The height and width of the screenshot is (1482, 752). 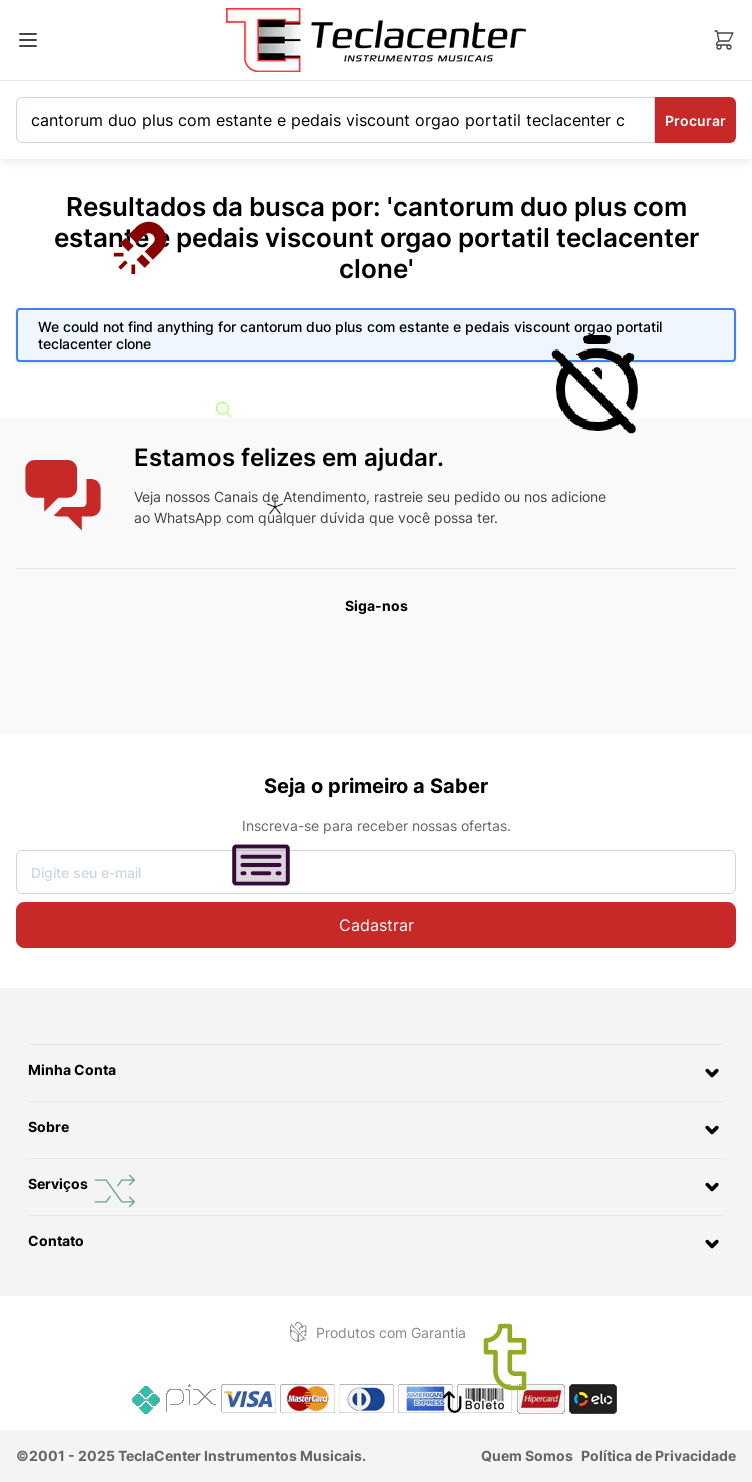 What do you see at coordinates (505, 1357) in the screenshot?
I see `open tumblr app` at bounding box center [505, 1357].